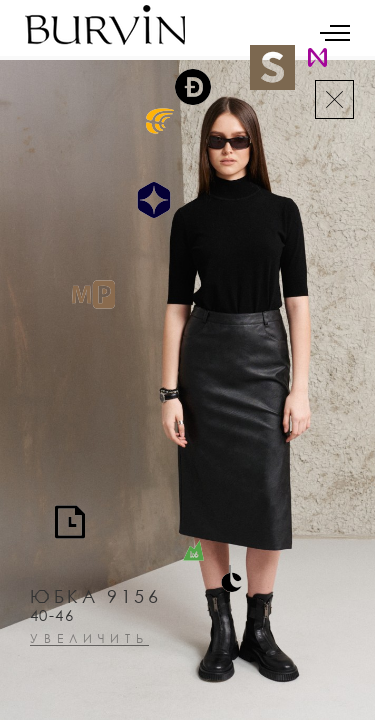 The image size is (375, 720). What do you see at coordinates (231, 578) in the screenshot?
I see `link to CNES (French space agency) website` at bounding box center [231, 578].